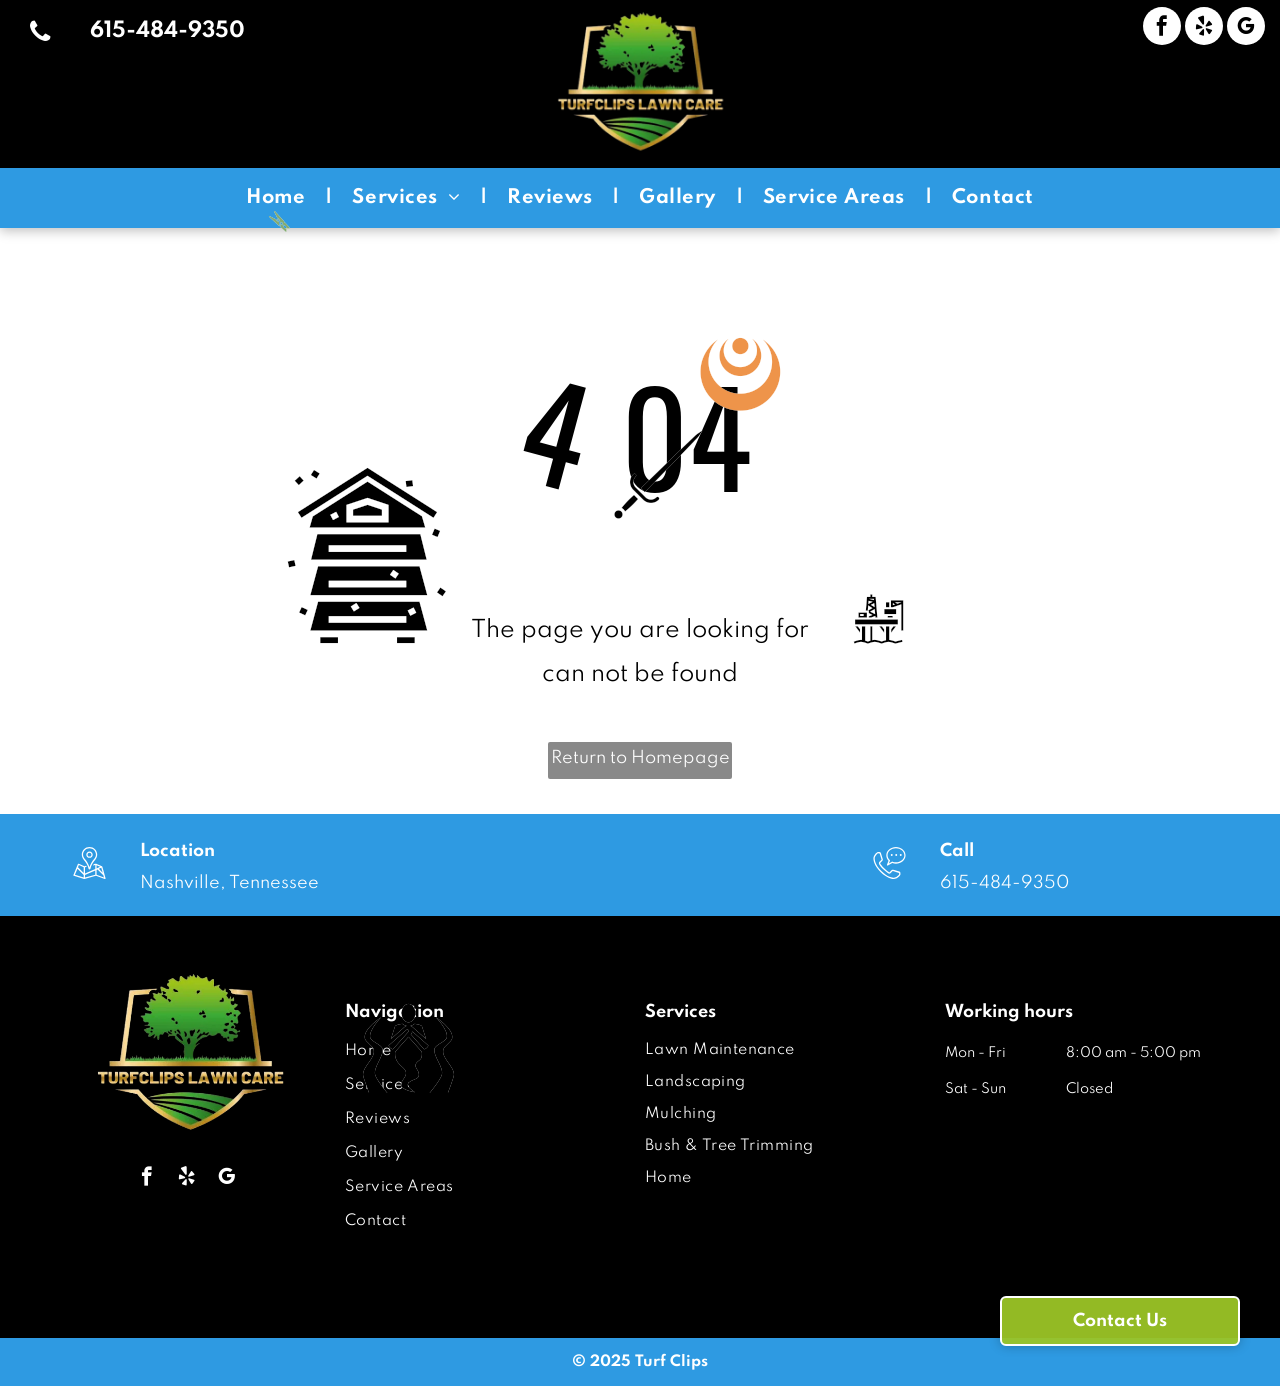 The height and width of the screenshot is (1386, 1280). I want to click on access beekeeping or apiary features, so click(367, 554).